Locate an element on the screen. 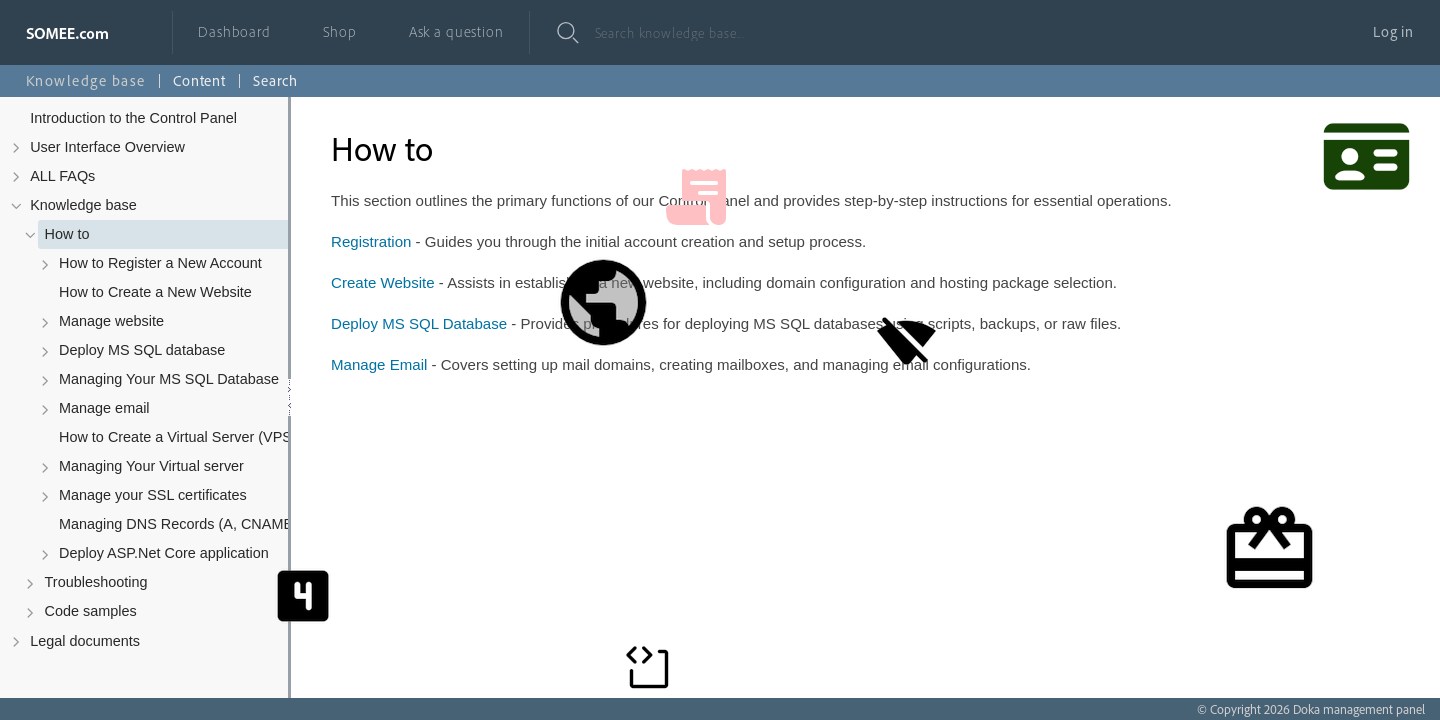 The height and width of the screenshot is (720, 1440). insert a code block or snippet is located at coordinates (649, 669).